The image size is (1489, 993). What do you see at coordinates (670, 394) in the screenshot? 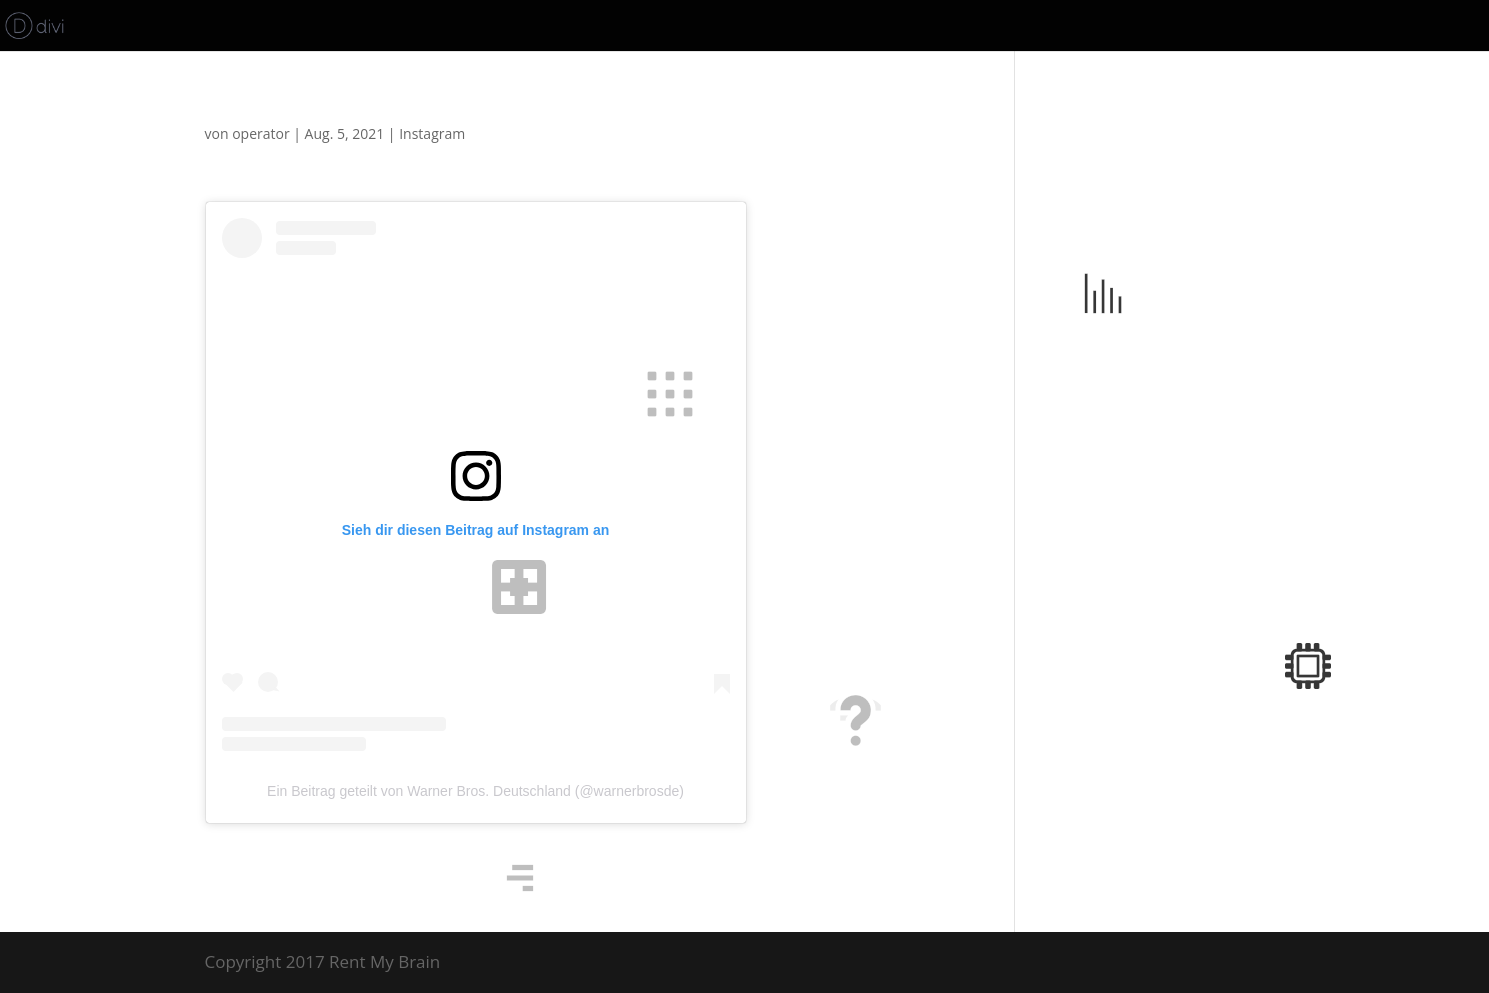
I see `switch to grid view layout` at bounding box center [670, 394].